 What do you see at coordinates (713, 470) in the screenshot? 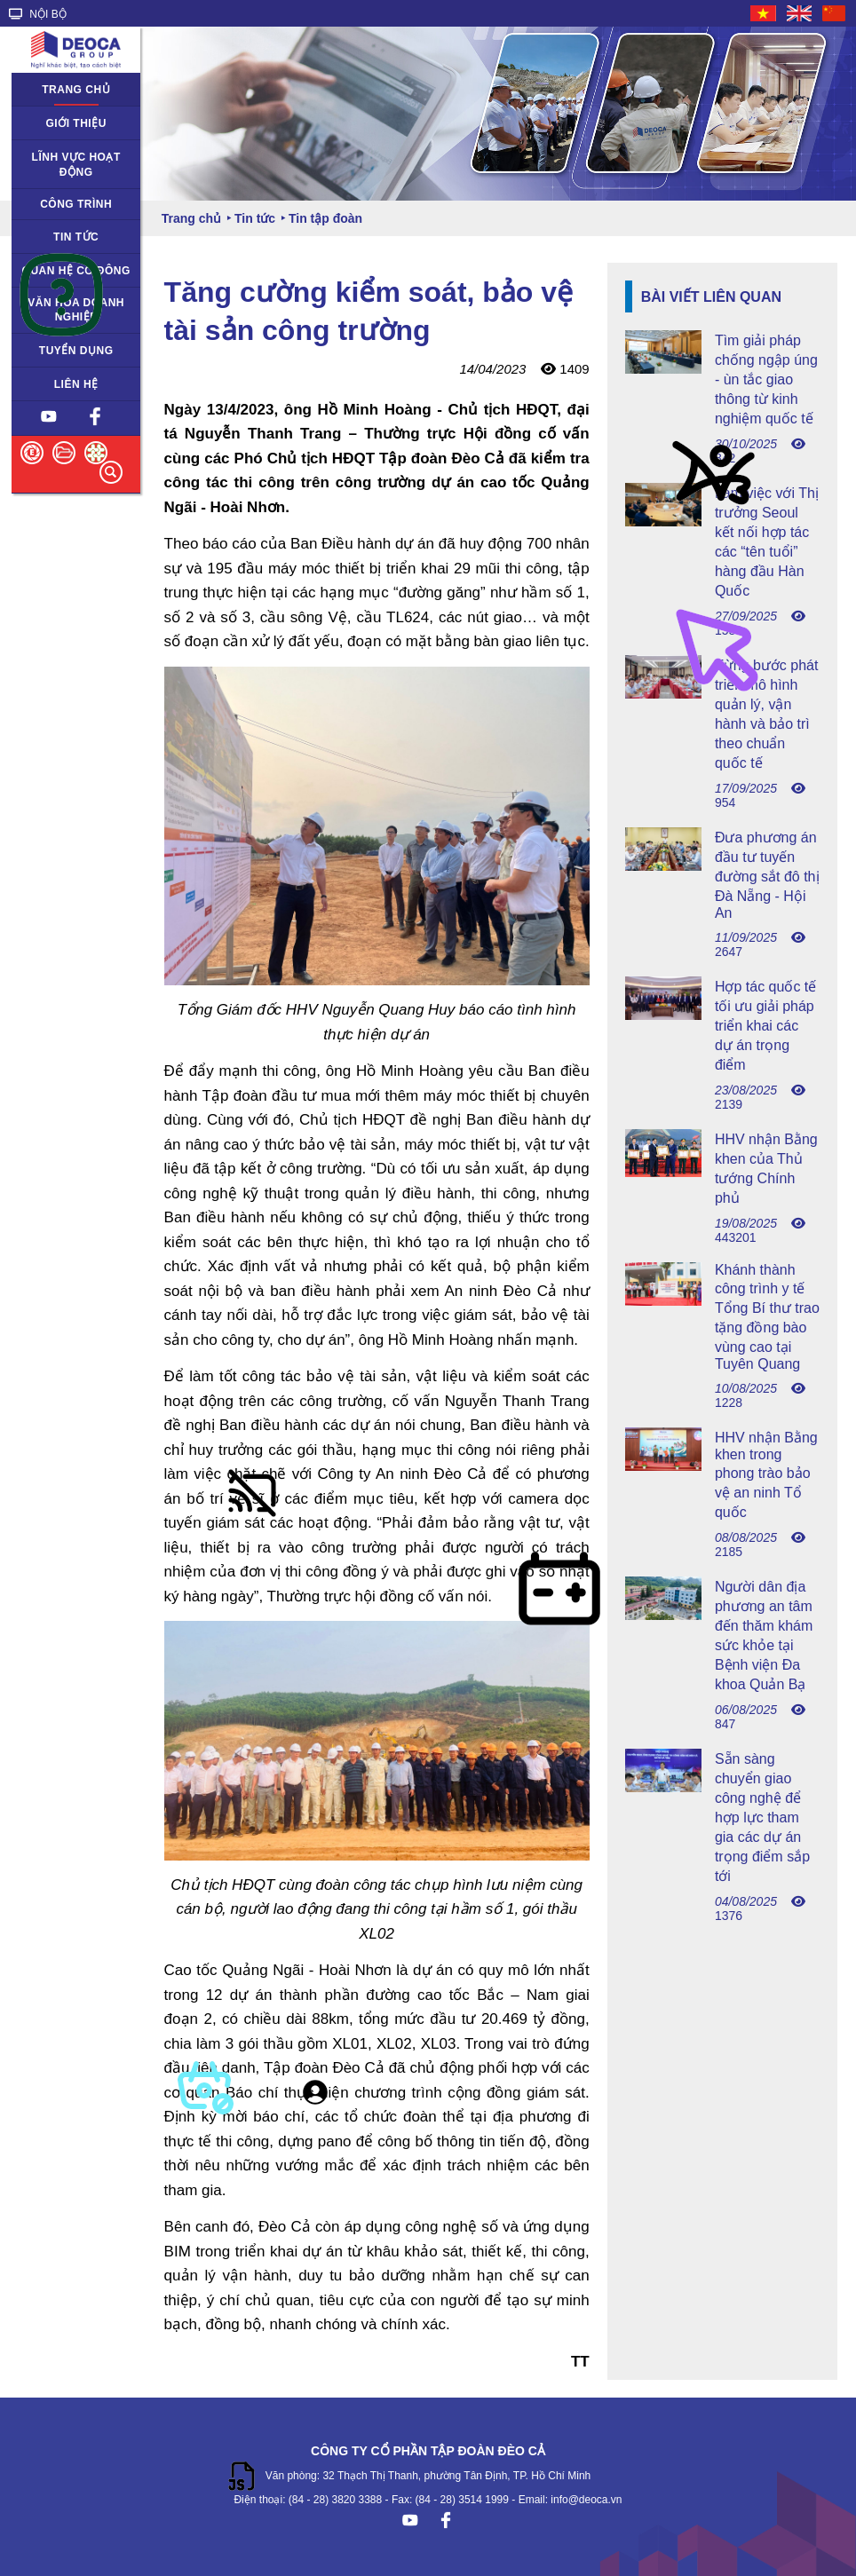
I see `link to Archive of Our Own (AO3) fanfiction platform` at bounding box center [713, 470].